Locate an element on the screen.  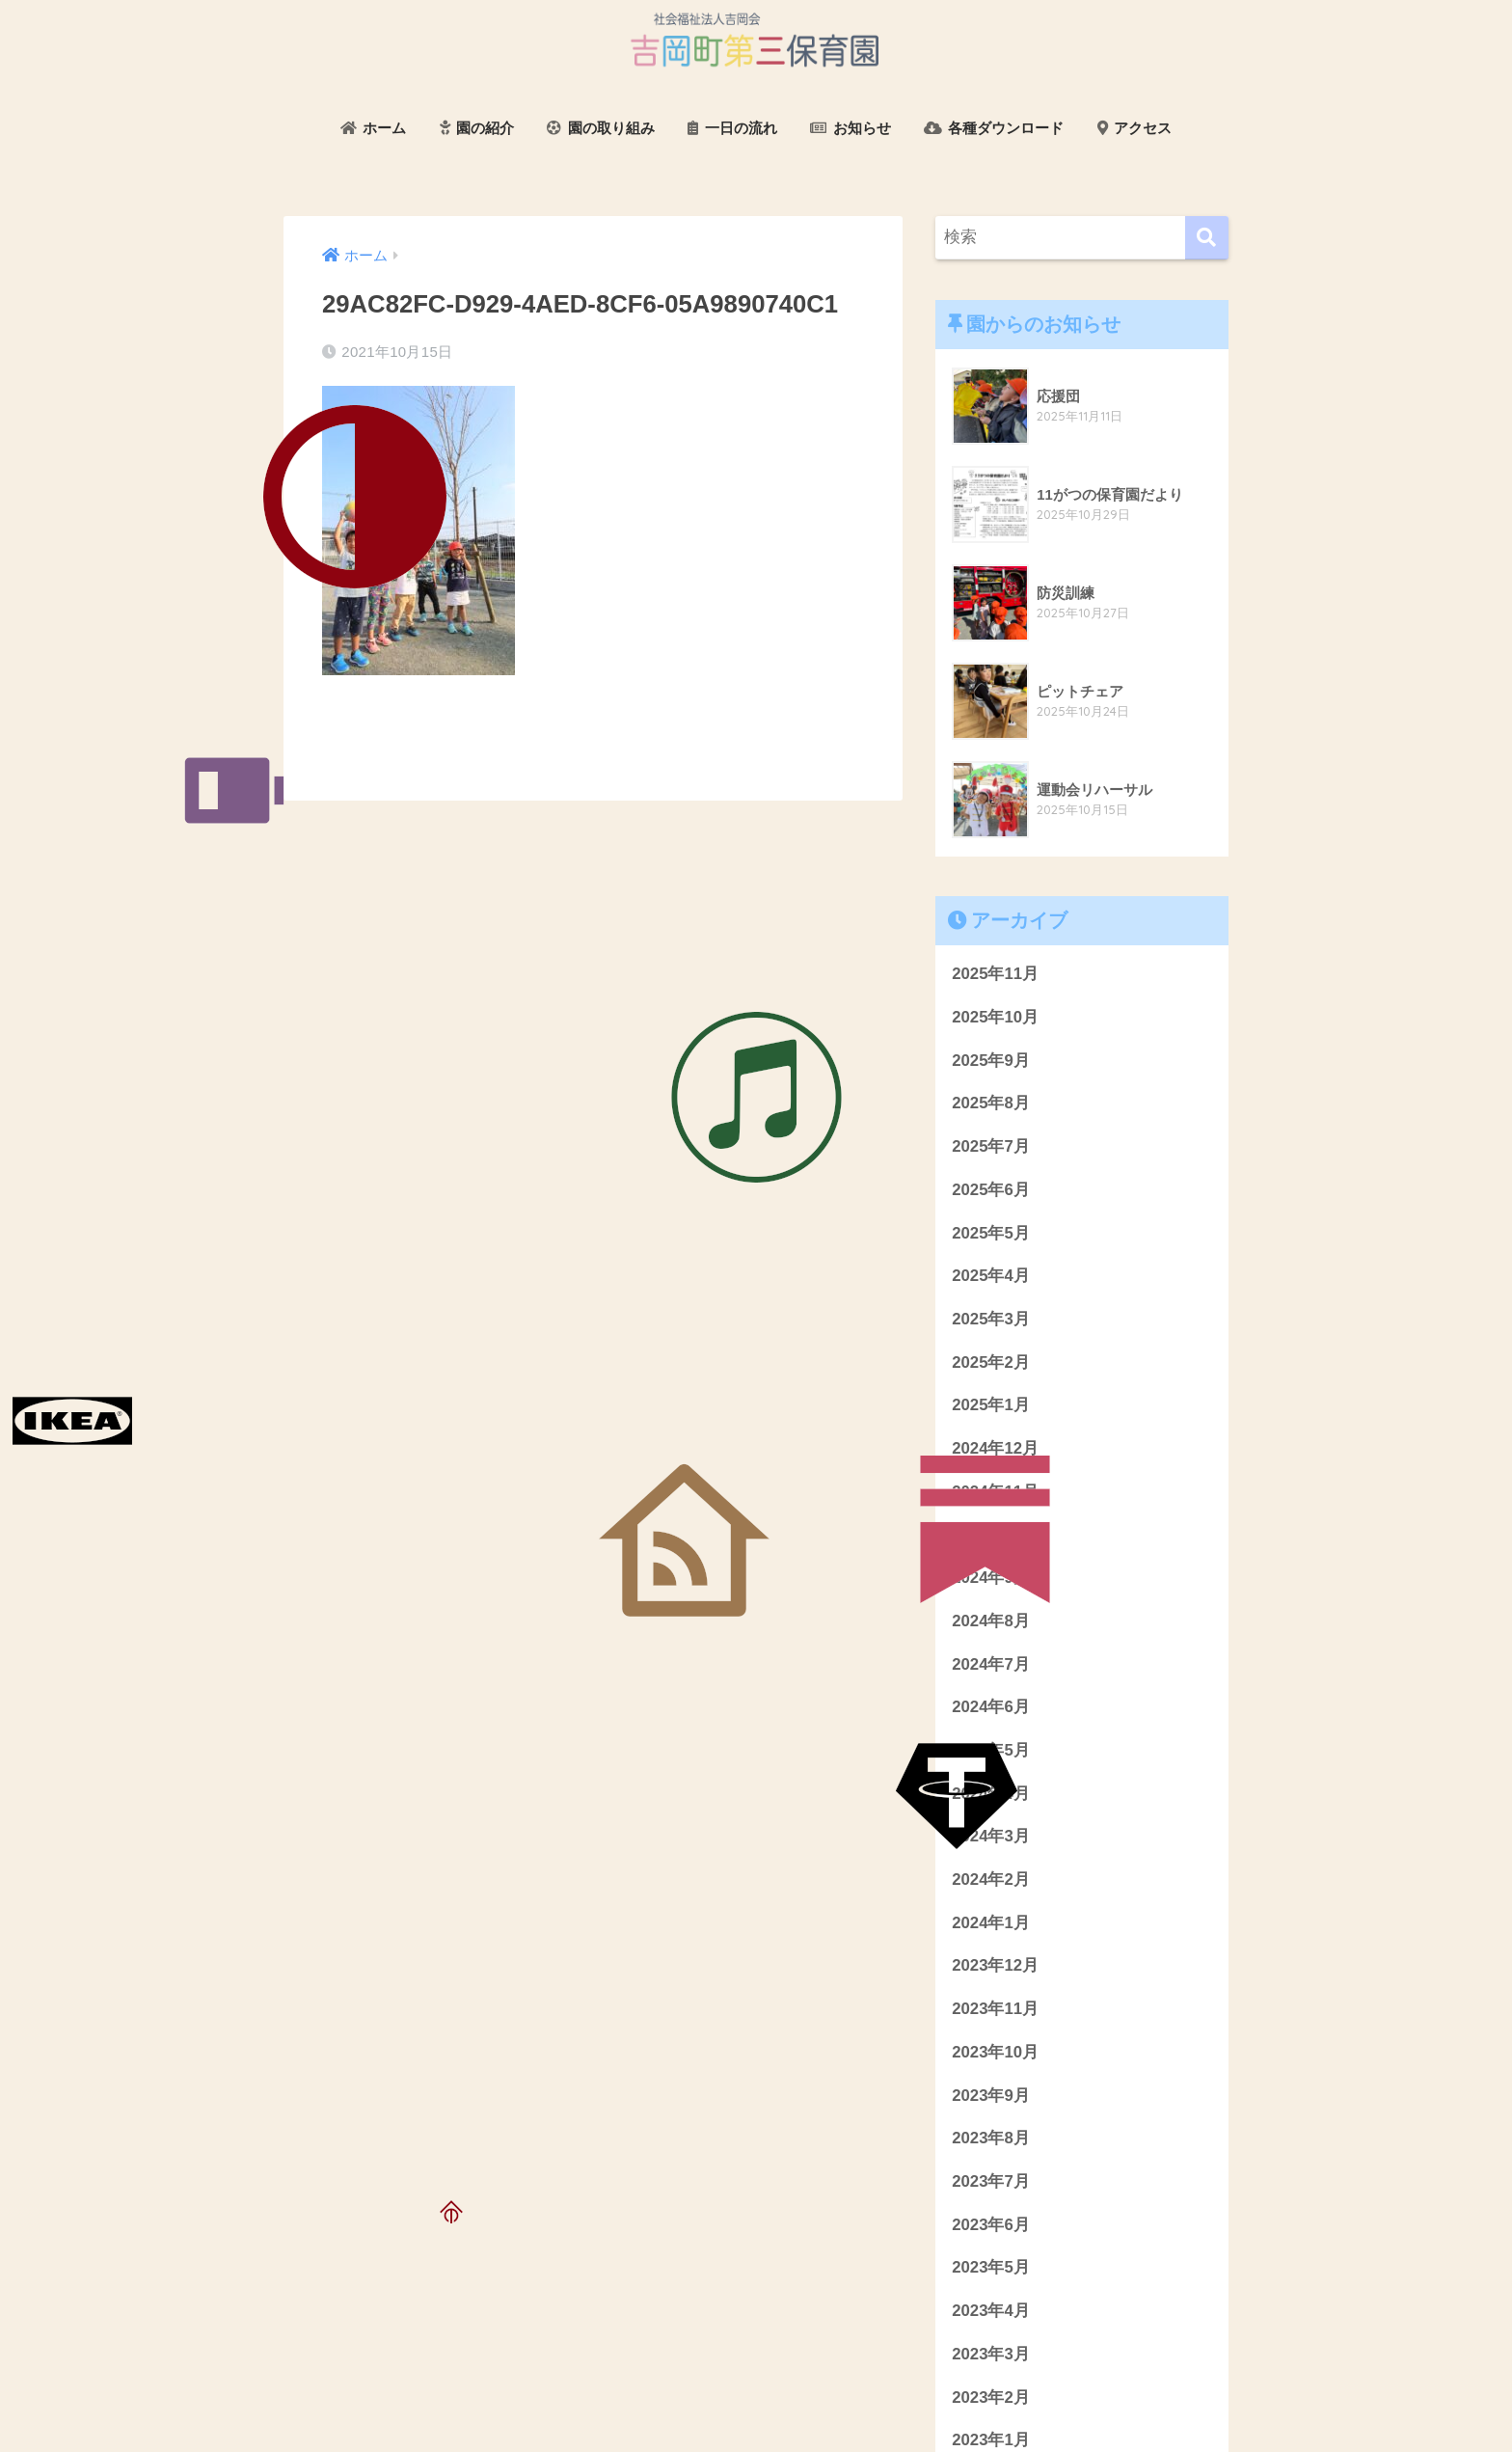
open tasmota smart home firmware settings is located at coordinates (451, 2212).